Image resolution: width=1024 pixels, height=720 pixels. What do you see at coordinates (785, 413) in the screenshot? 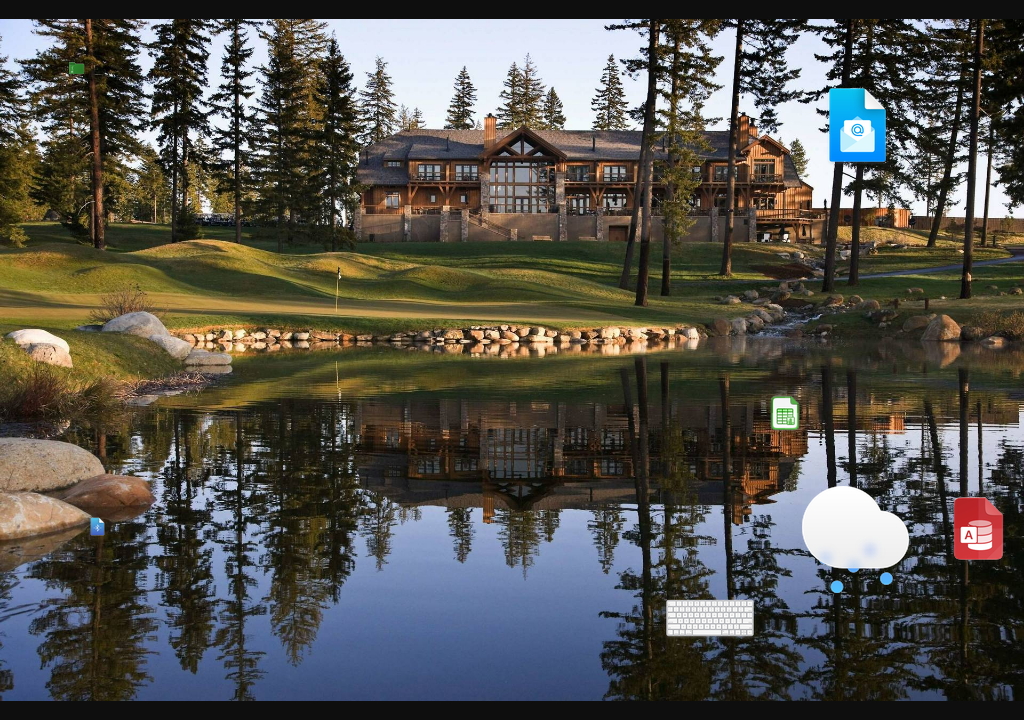
I see `libreoffice calc spreadsheet template file` at bounding box center [785, 413].